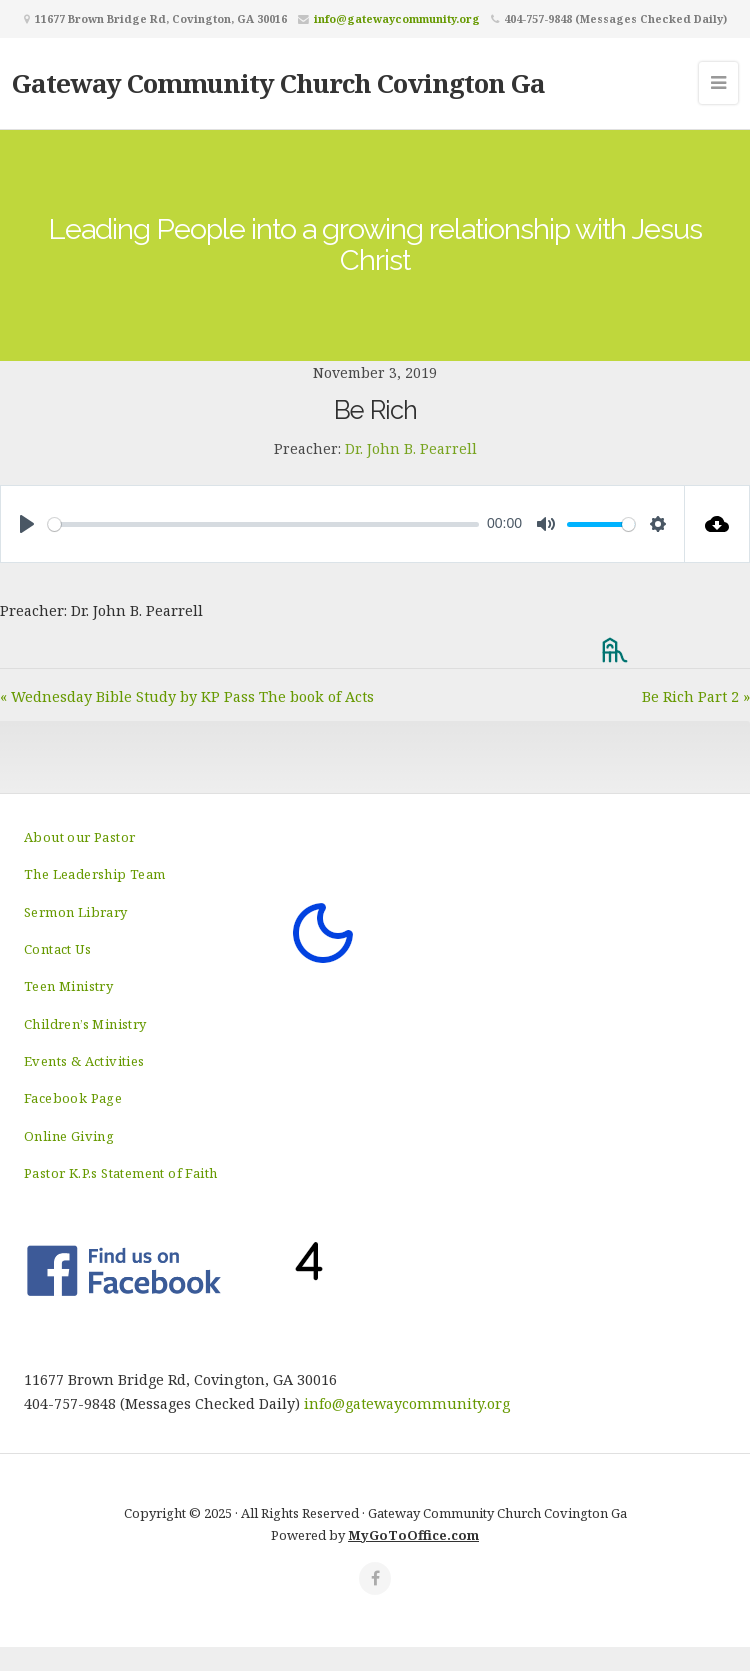  What do you see at coordinates (309, 1260) in the screenshot?
I see `indicates step 4 in a multi-step process` at bounding box center [309, 1260].